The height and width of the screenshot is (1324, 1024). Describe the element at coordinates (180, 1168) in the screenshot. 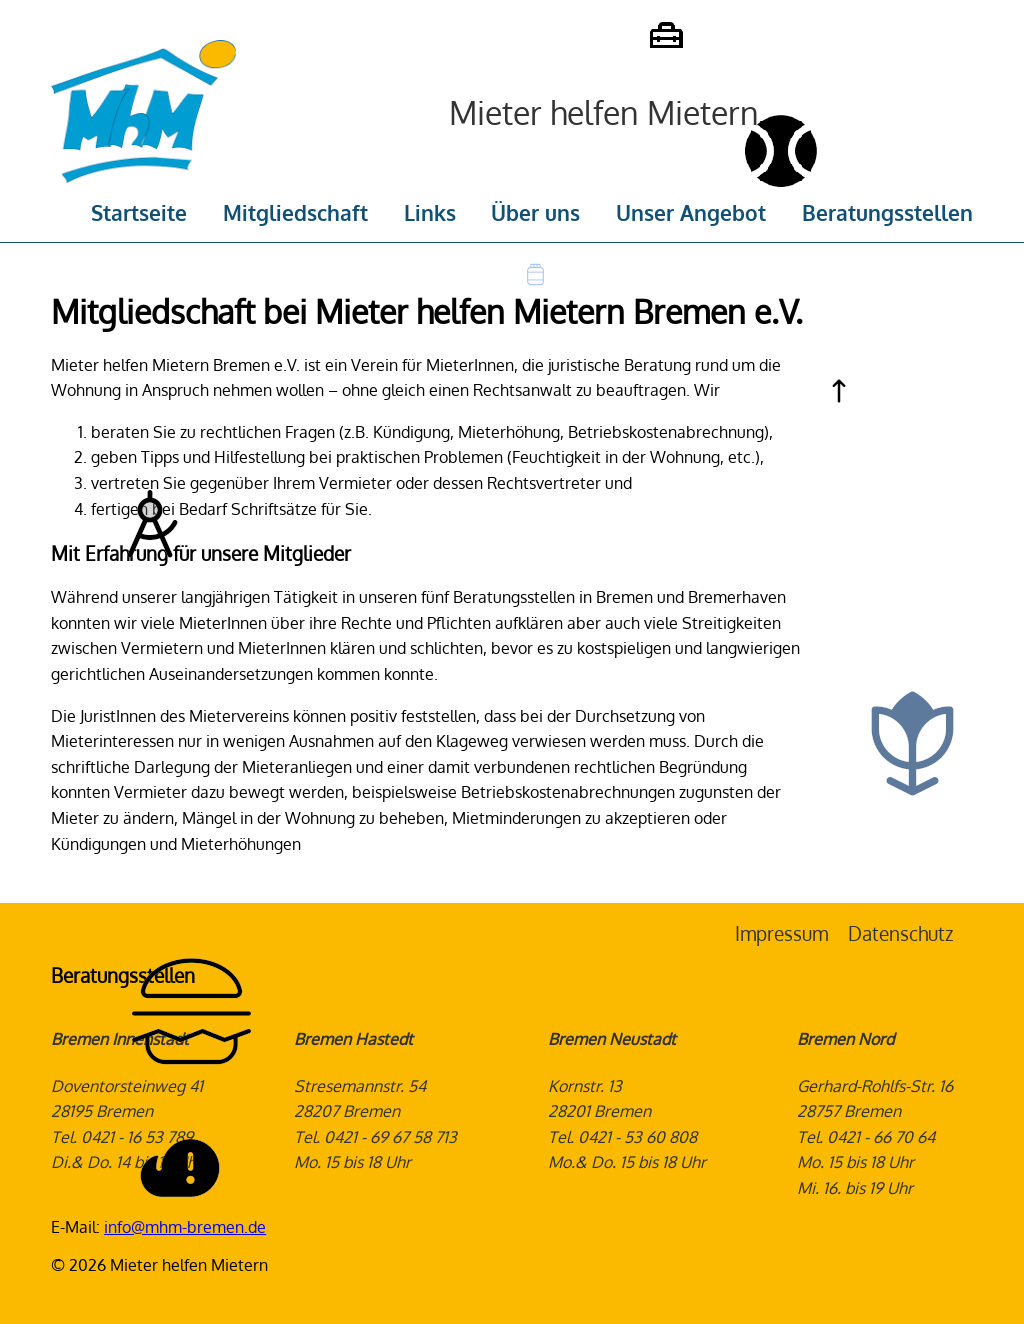

I see `cloud storage warning or issue detected` at that location.